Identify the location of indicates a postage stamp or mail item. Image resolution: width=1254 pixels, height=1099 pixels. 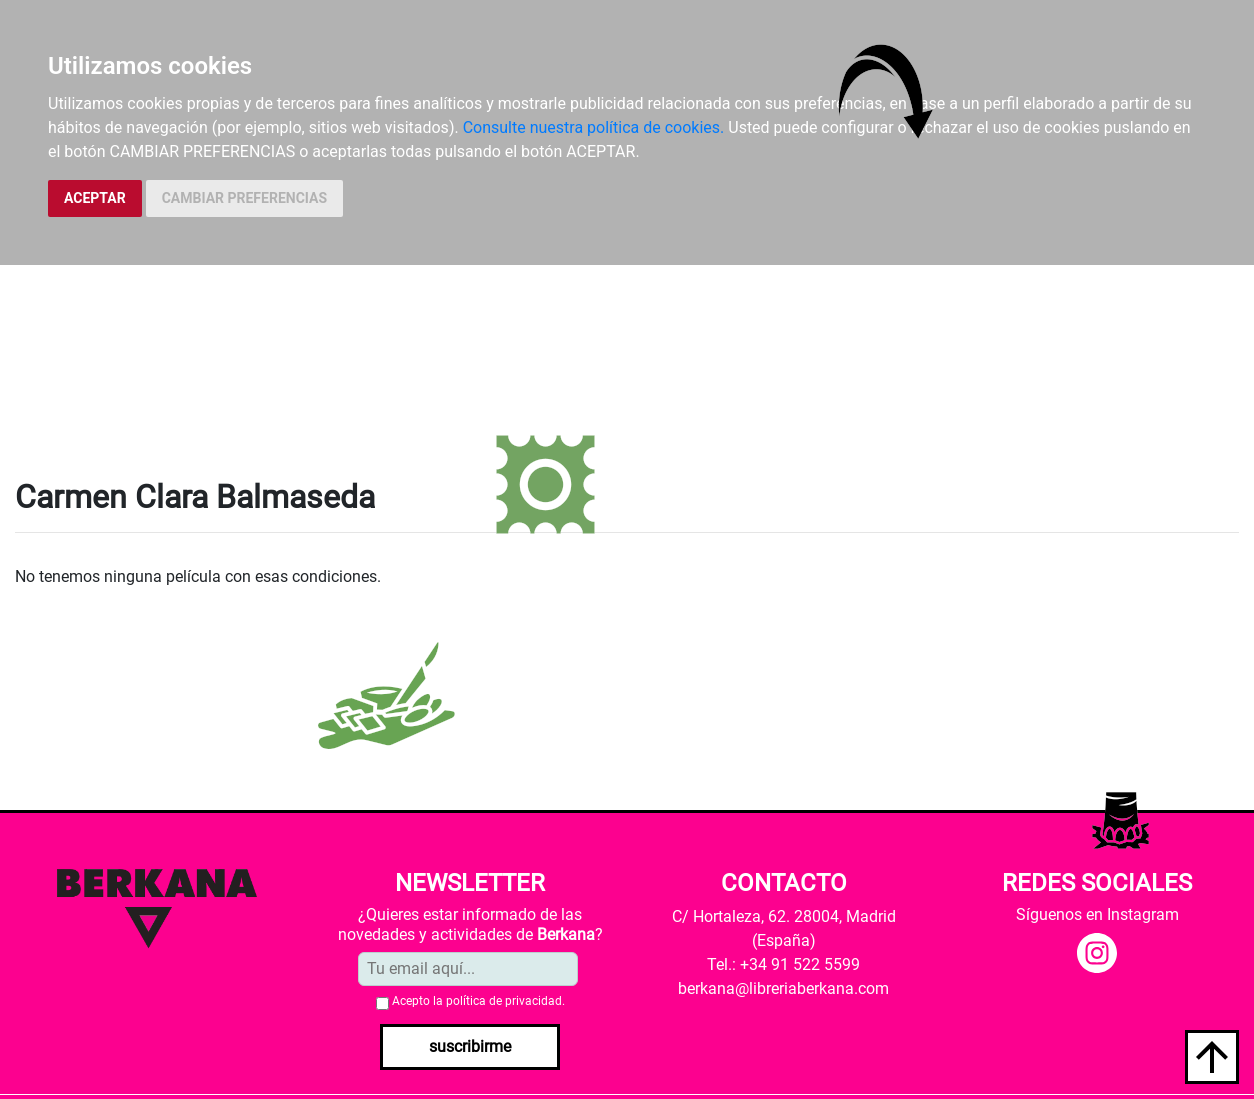
(545, 484).